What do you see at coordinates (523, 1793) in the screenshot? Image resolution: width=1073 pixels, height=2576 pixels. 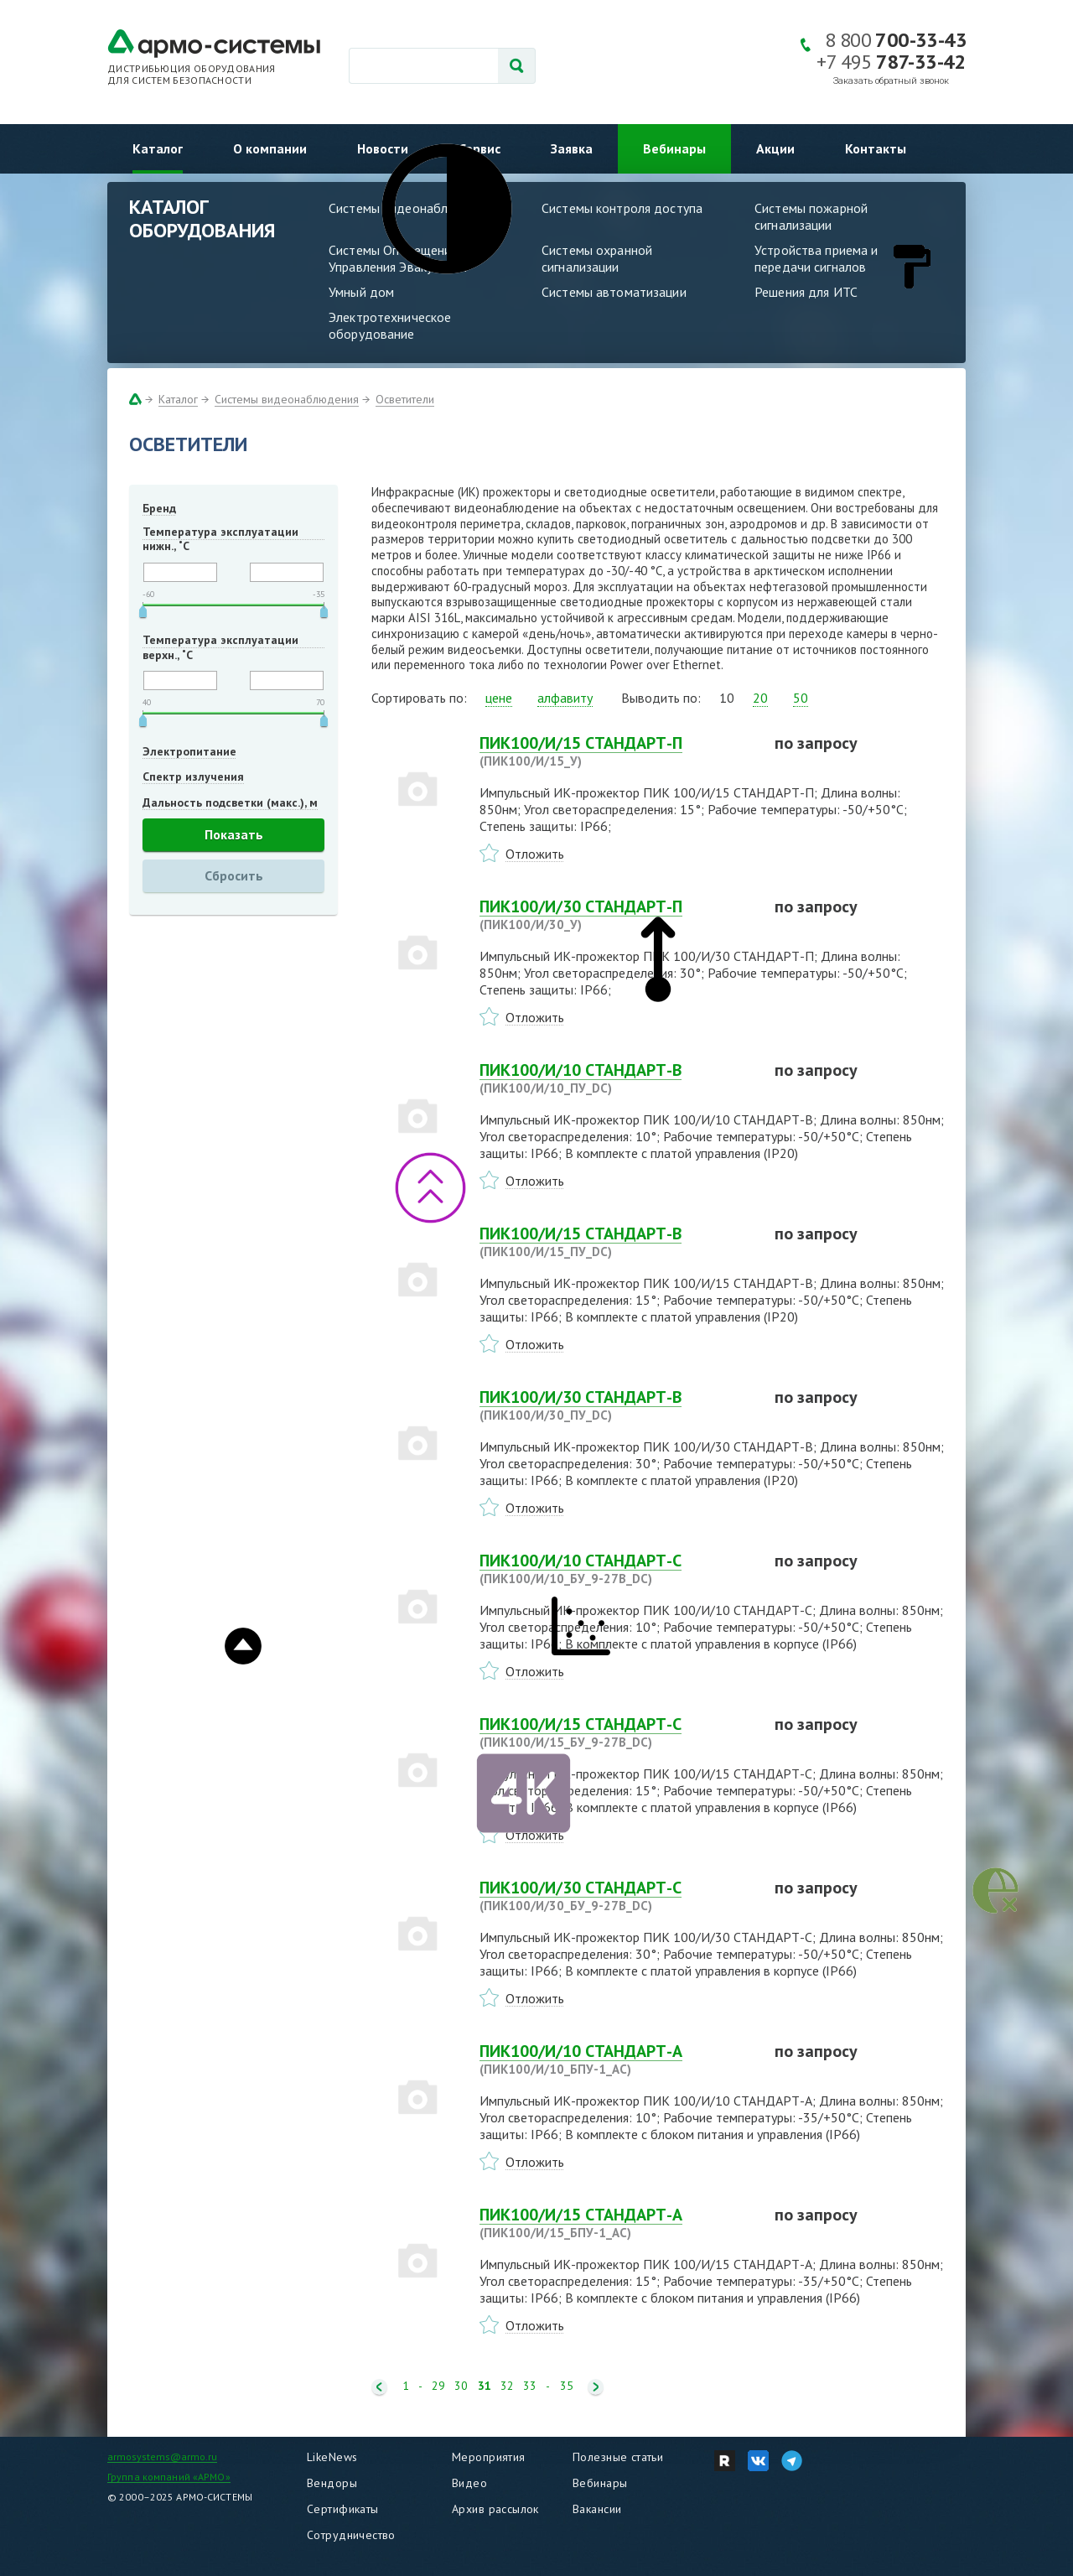 I see `switch to 4K video resolution` at bounding box center [523, 1793].